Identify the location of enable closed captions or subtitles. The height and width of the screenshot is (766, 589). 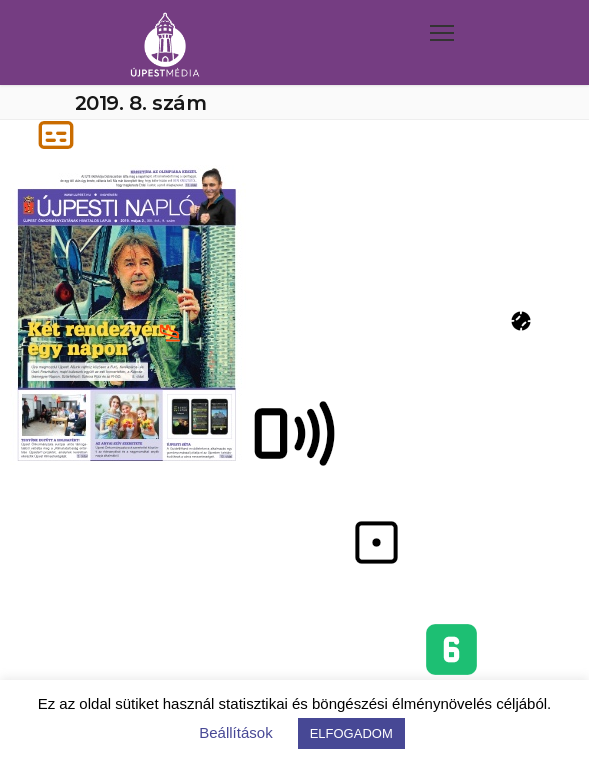
(56, 135).